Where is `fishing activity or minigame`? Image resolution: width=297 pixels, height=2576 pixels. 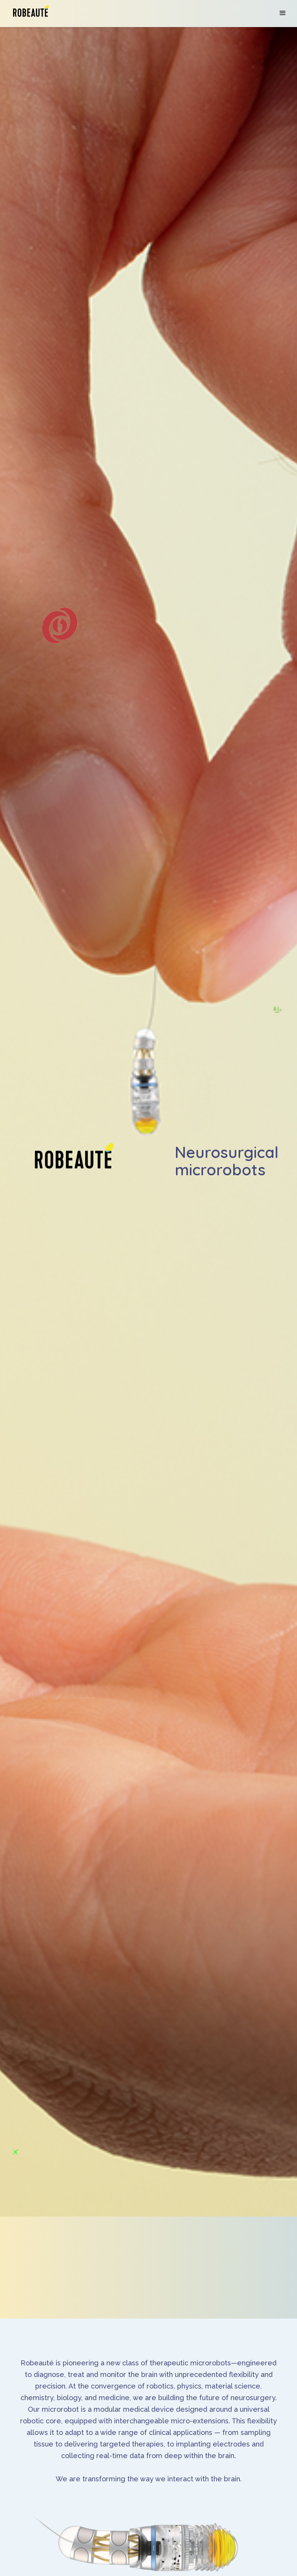 fishing activity or minigame is located at coordinates (277, 1009).